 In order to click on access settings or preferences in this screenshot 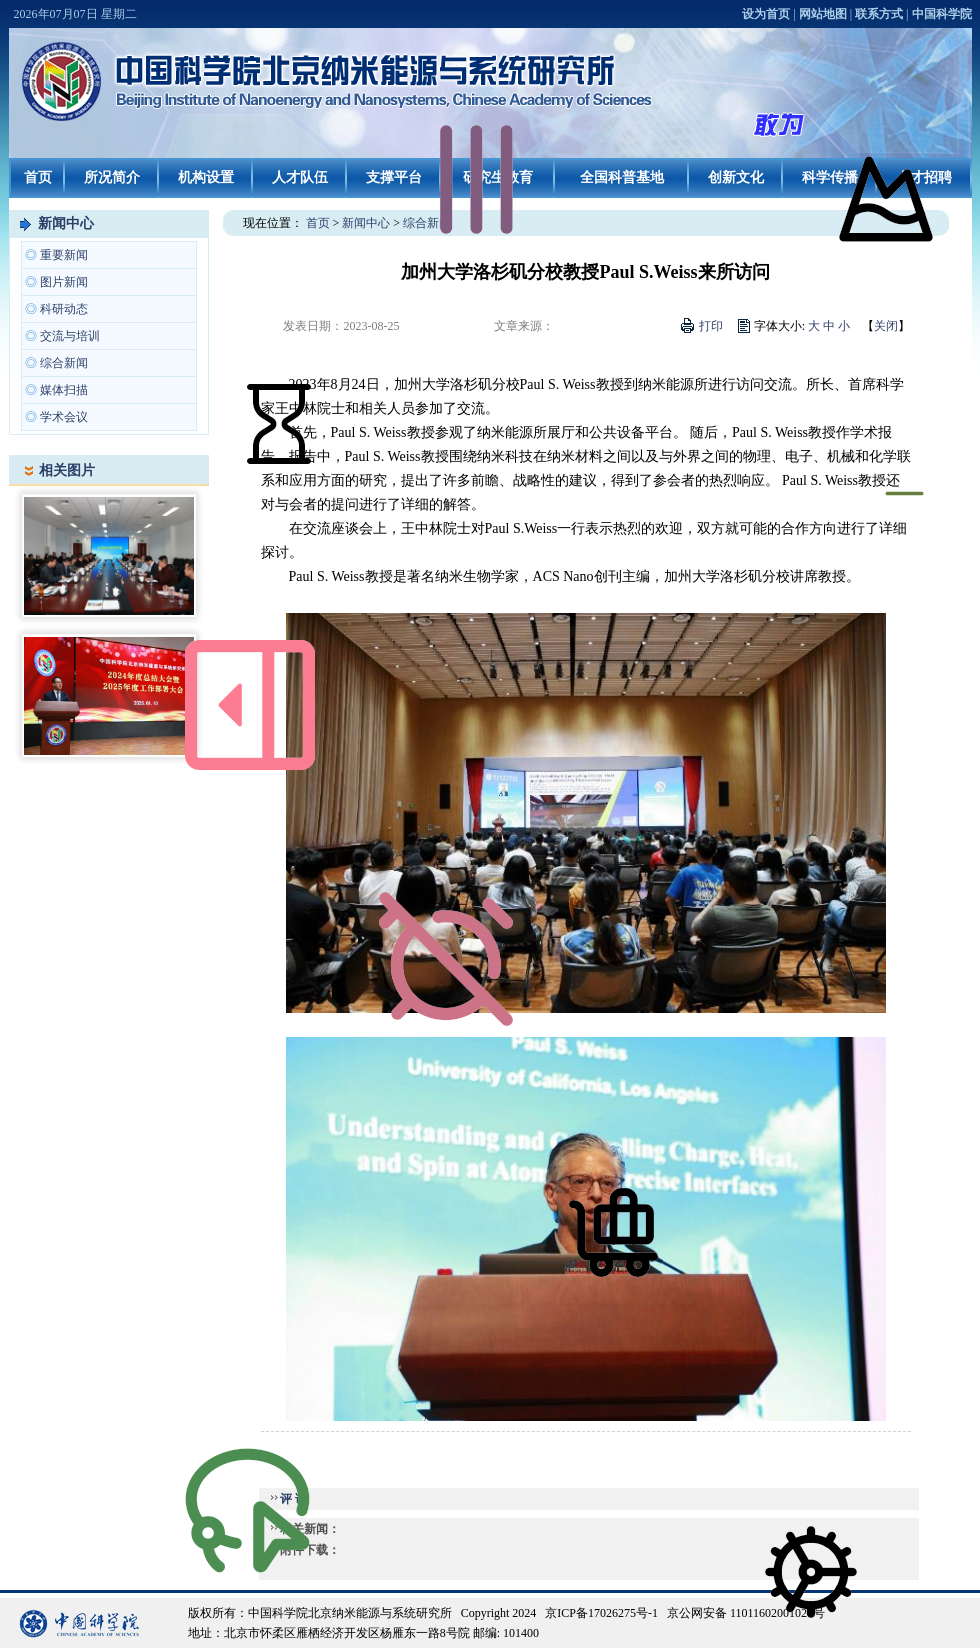, I will do `click(811, 1572)`.